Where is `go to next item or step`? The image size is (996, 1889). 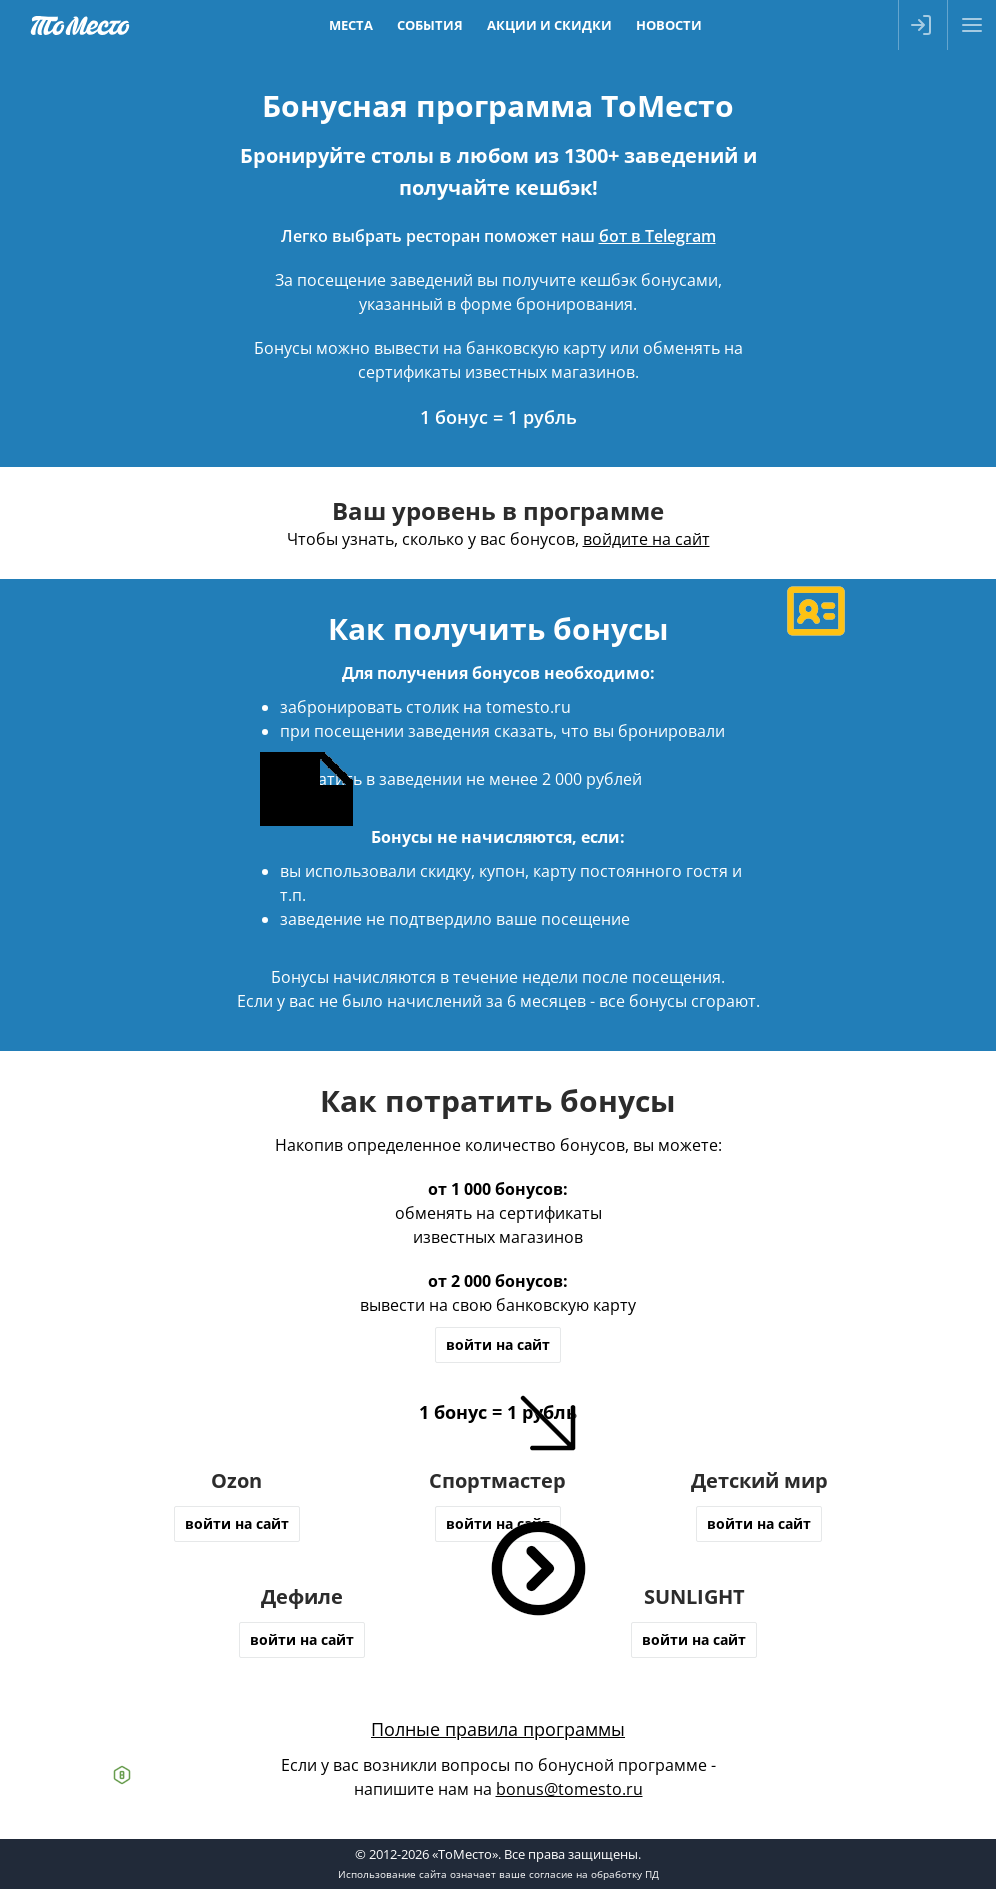 go to next item or step is located at coordinates (538, 1568).